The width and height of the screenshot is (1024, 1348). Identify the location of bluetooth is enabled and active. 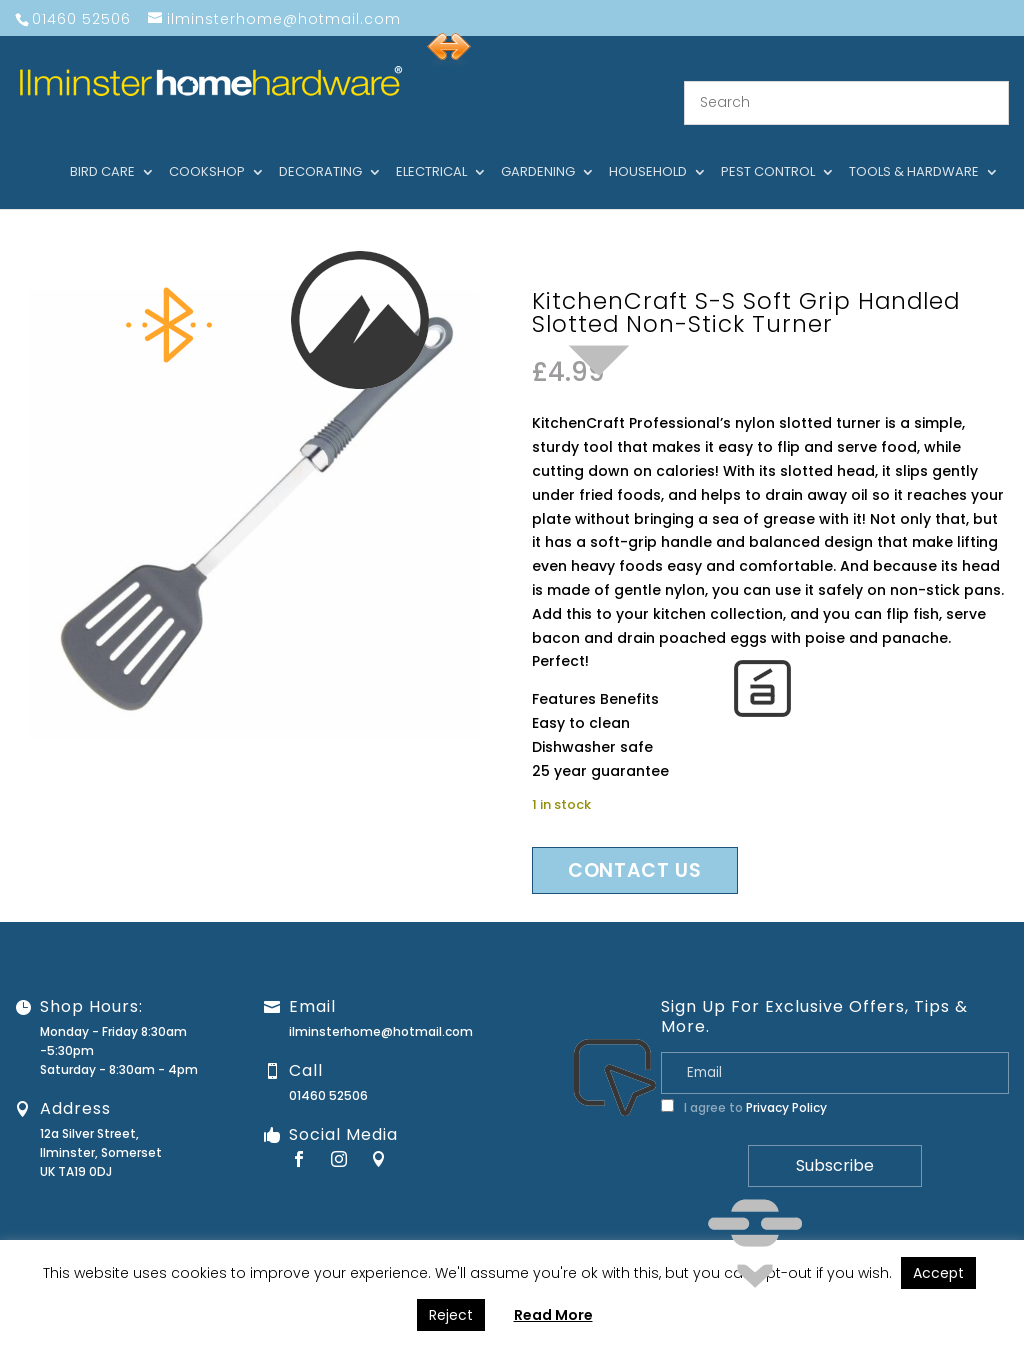
(169, 325).